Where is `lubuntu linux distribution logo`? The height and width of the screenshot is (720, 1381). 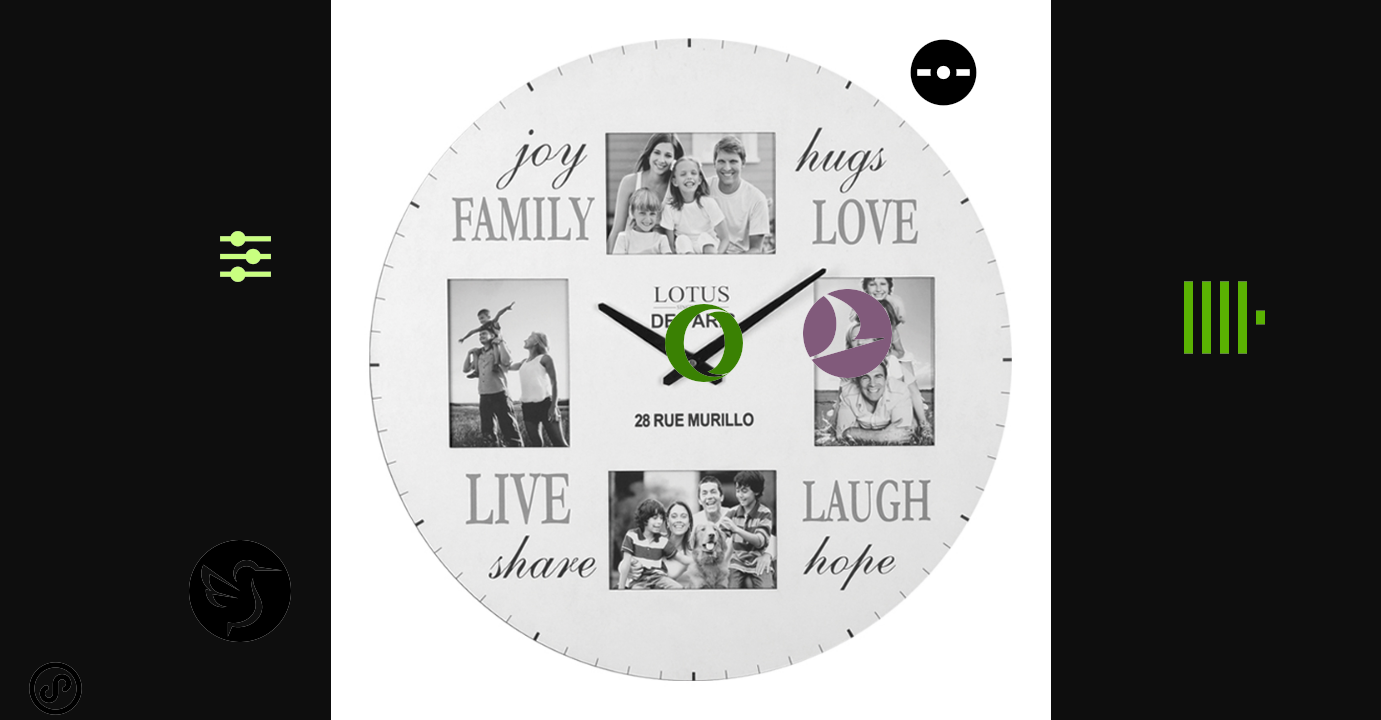
lubuntu linux distribution logo is located at coordinates (240, 591).